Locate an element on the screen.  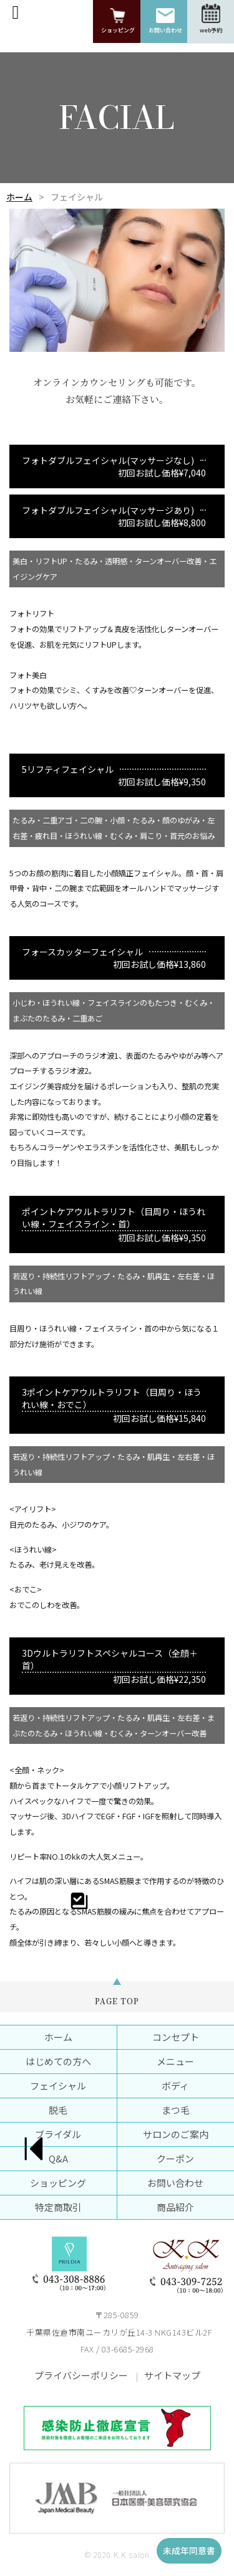
go to previous track or beginning is located at coordinates (33, 2149).